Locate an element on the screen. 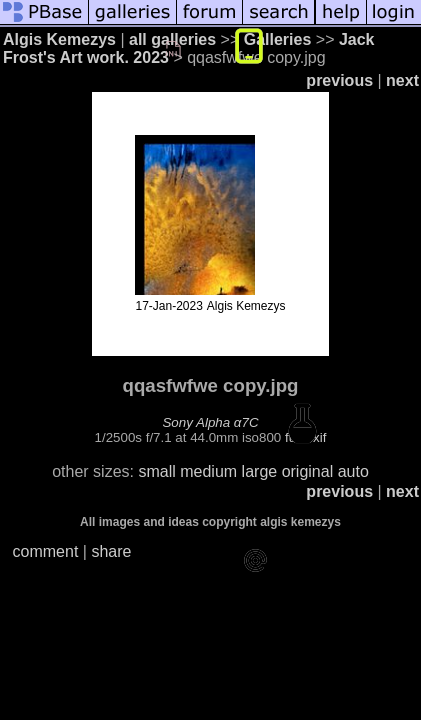 This screenshot has width=421, height=720. access laboratory or science features is located at coordinates (302, 423).